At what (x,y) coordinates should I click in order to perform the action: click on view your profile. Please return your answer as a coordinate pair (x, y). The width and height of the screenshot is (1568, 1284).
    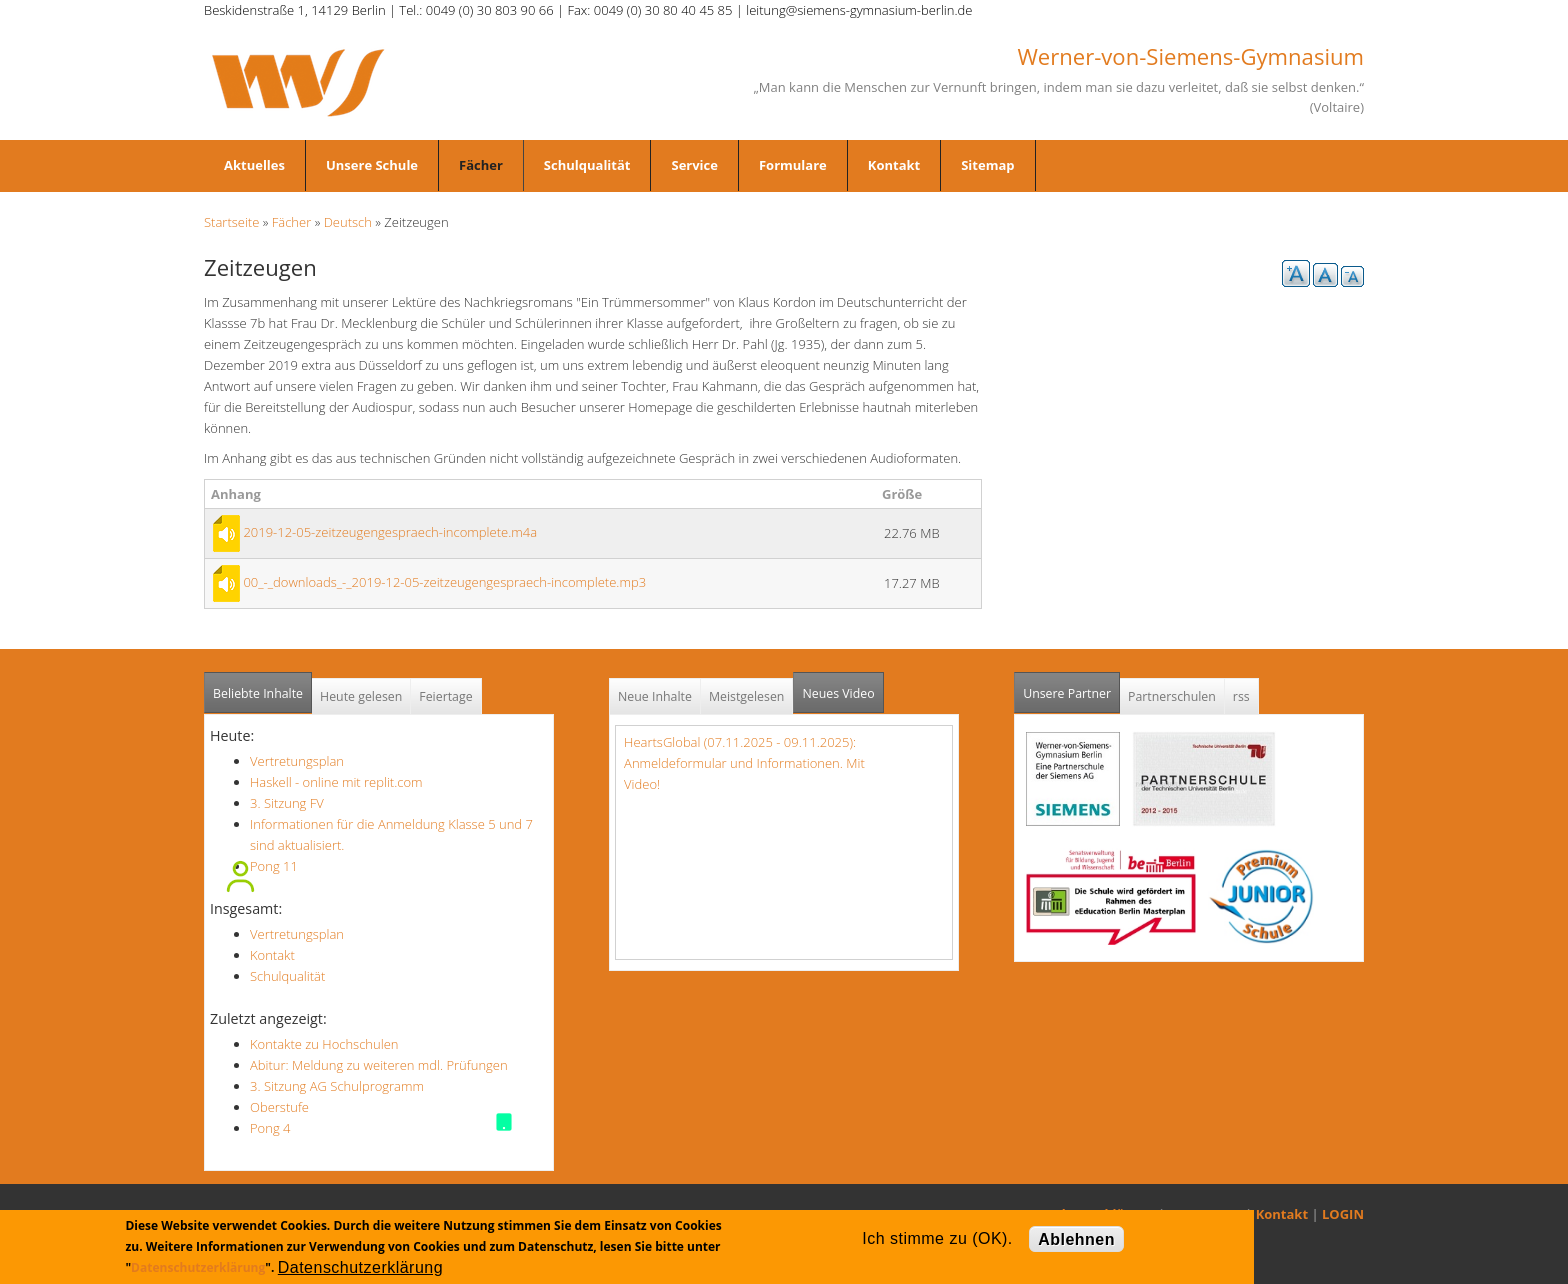
    Looking at the image, I should click on (240, 876).